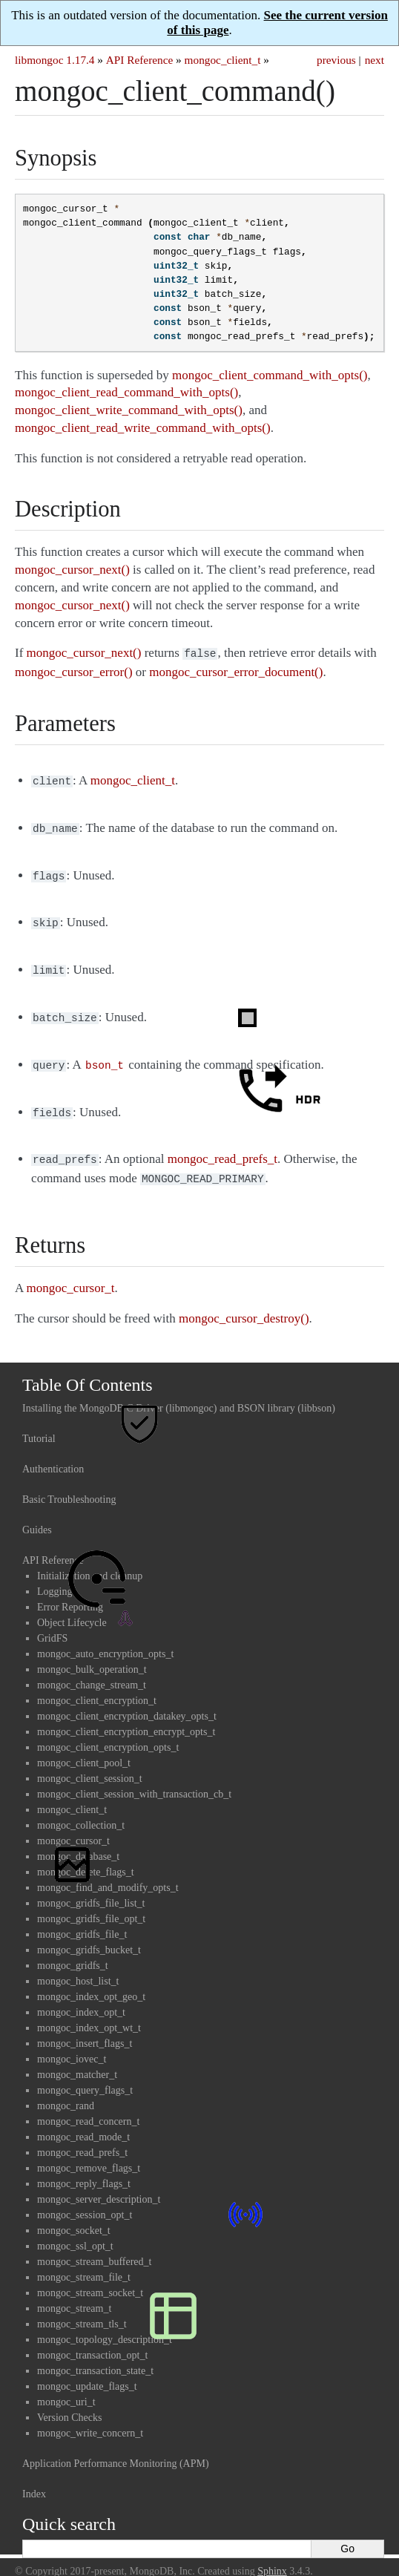 The width and height of the screenshot is (399, 2576). Describe the element at coordinates (96, 1579) in the screenshot. I see `view issue tracking timeline` at that location.